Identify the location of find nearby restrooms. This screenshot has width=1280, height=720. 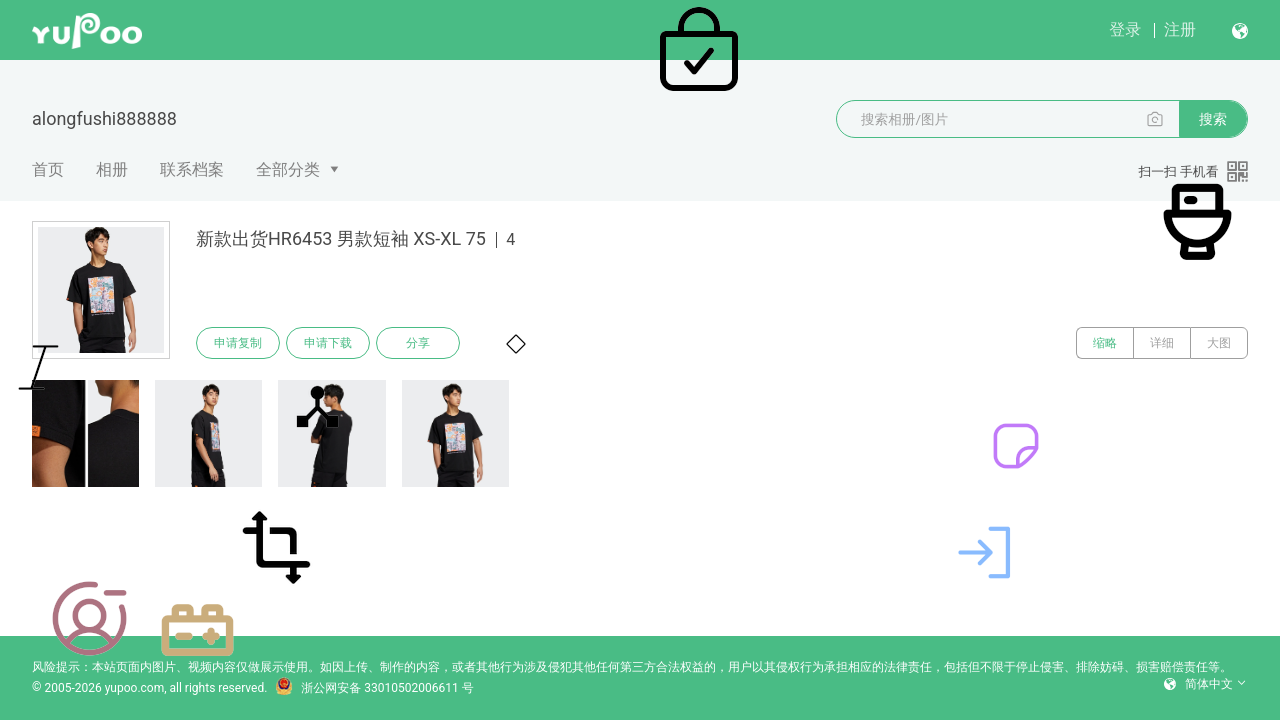
(1197, 220).